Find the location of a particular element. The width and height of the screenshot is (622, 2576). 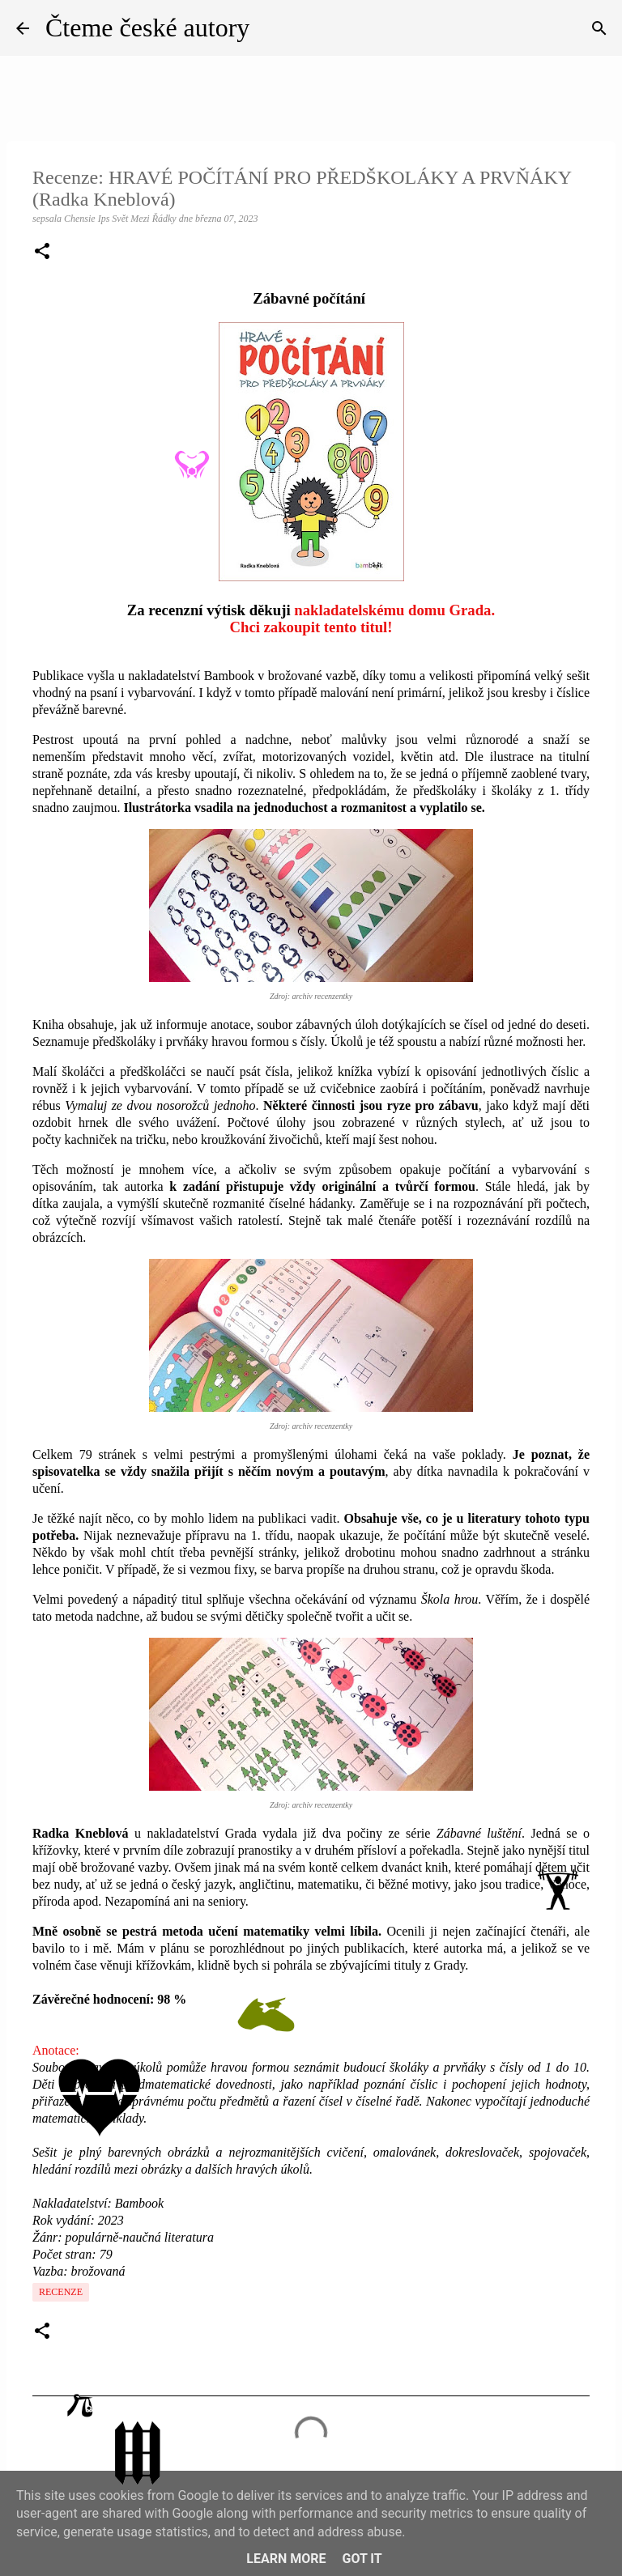

access workout or exercise tracking is located at coordinates (558, 1889).